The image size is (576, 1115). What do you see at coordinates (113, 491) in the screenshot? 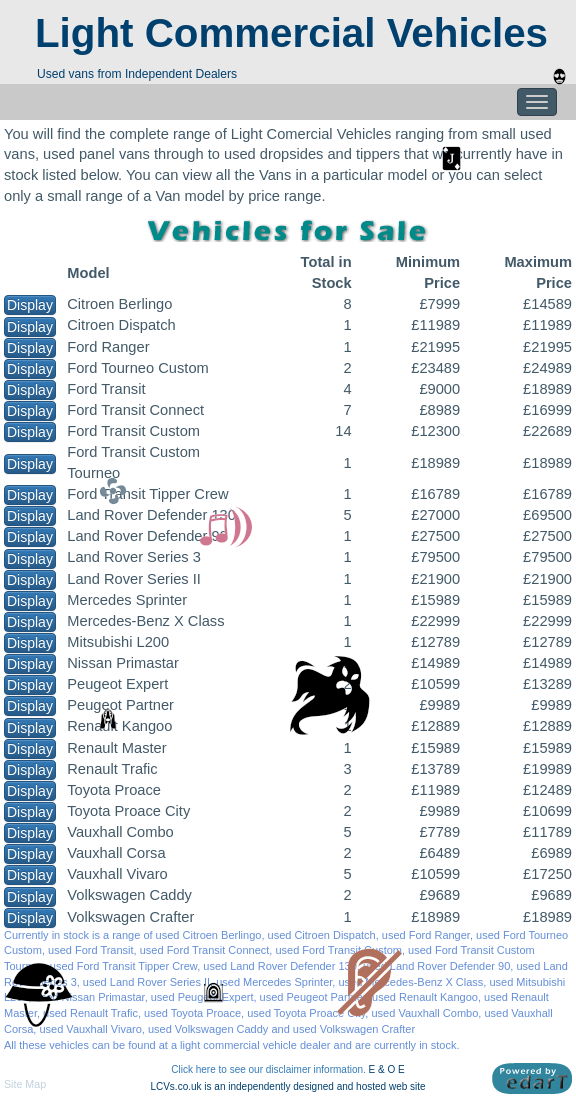
I see `indicates activity or live status` at bounding box center [113, 491].